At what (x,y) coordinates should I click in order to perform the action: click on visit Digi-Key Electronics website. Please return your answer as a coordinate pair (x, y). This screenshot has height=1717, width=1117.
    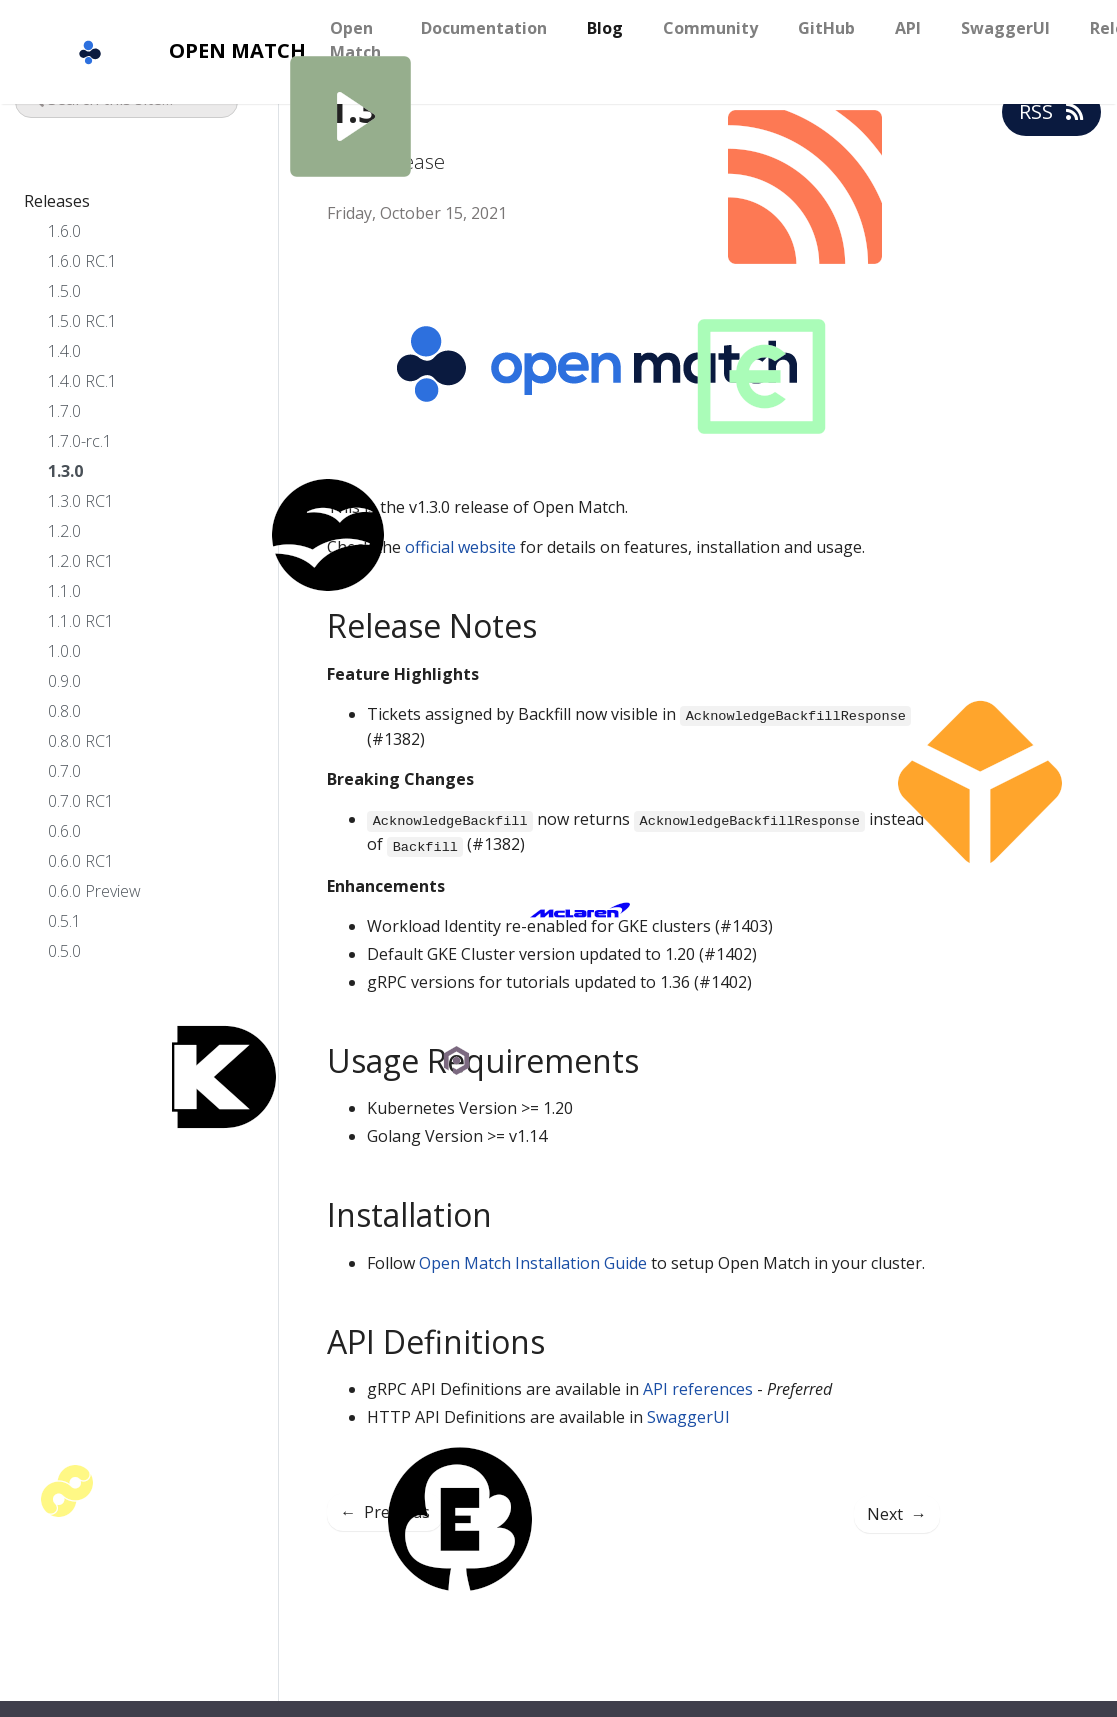
    Looking at the image, I should click on (224, 1077).